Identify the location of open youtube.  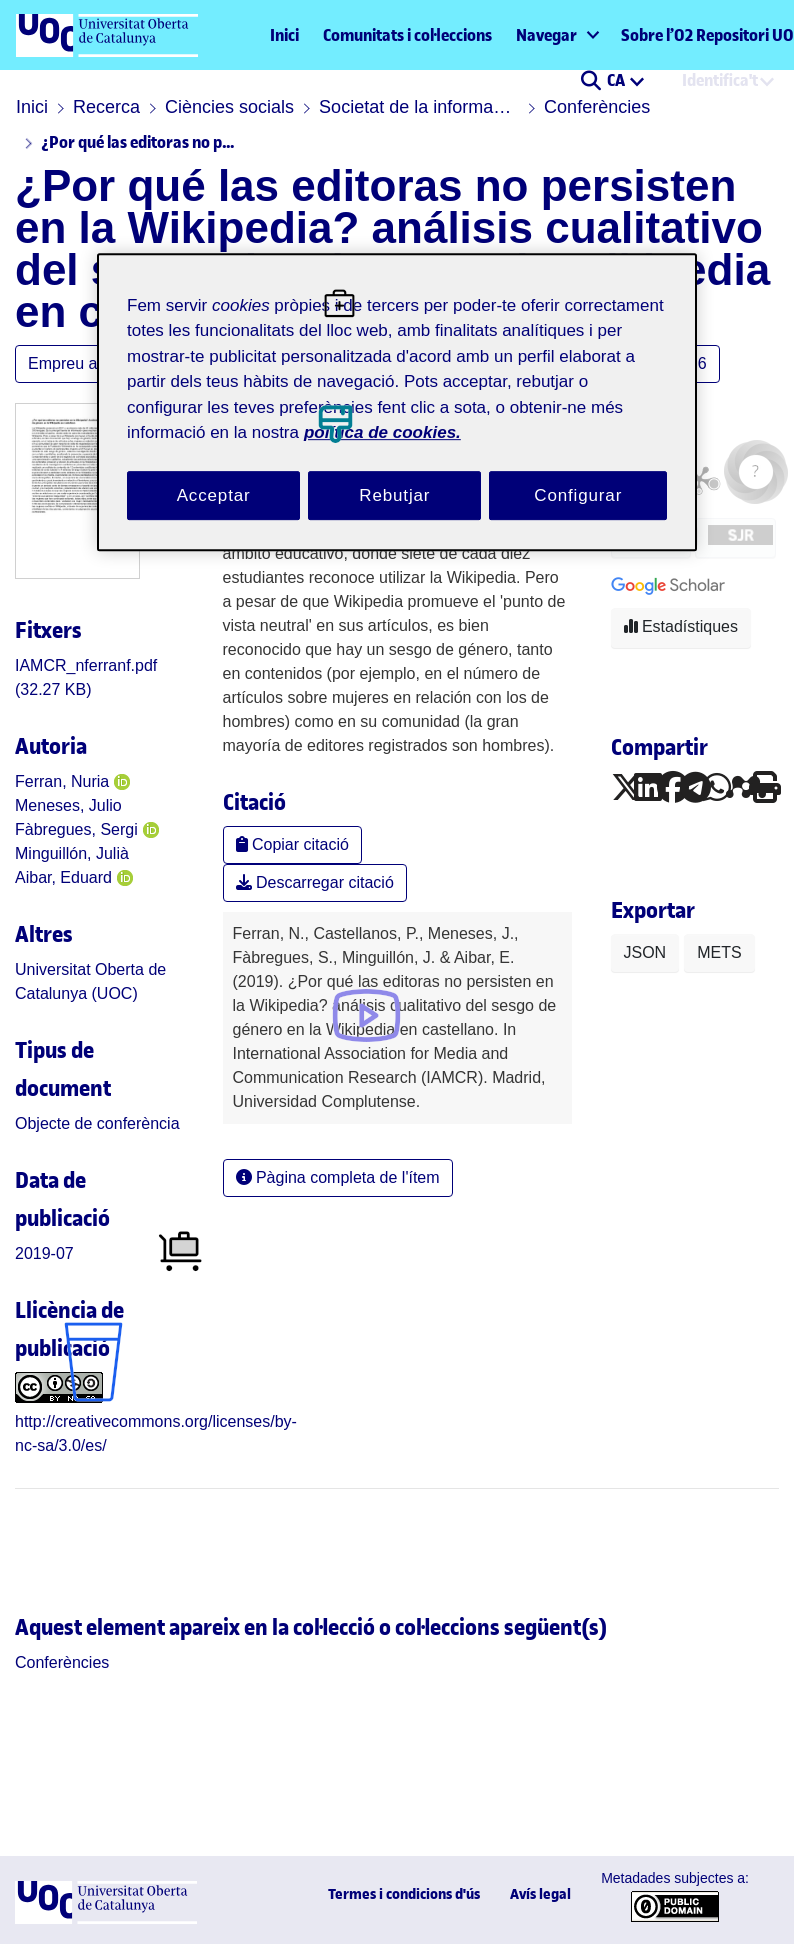
(366, 1015).